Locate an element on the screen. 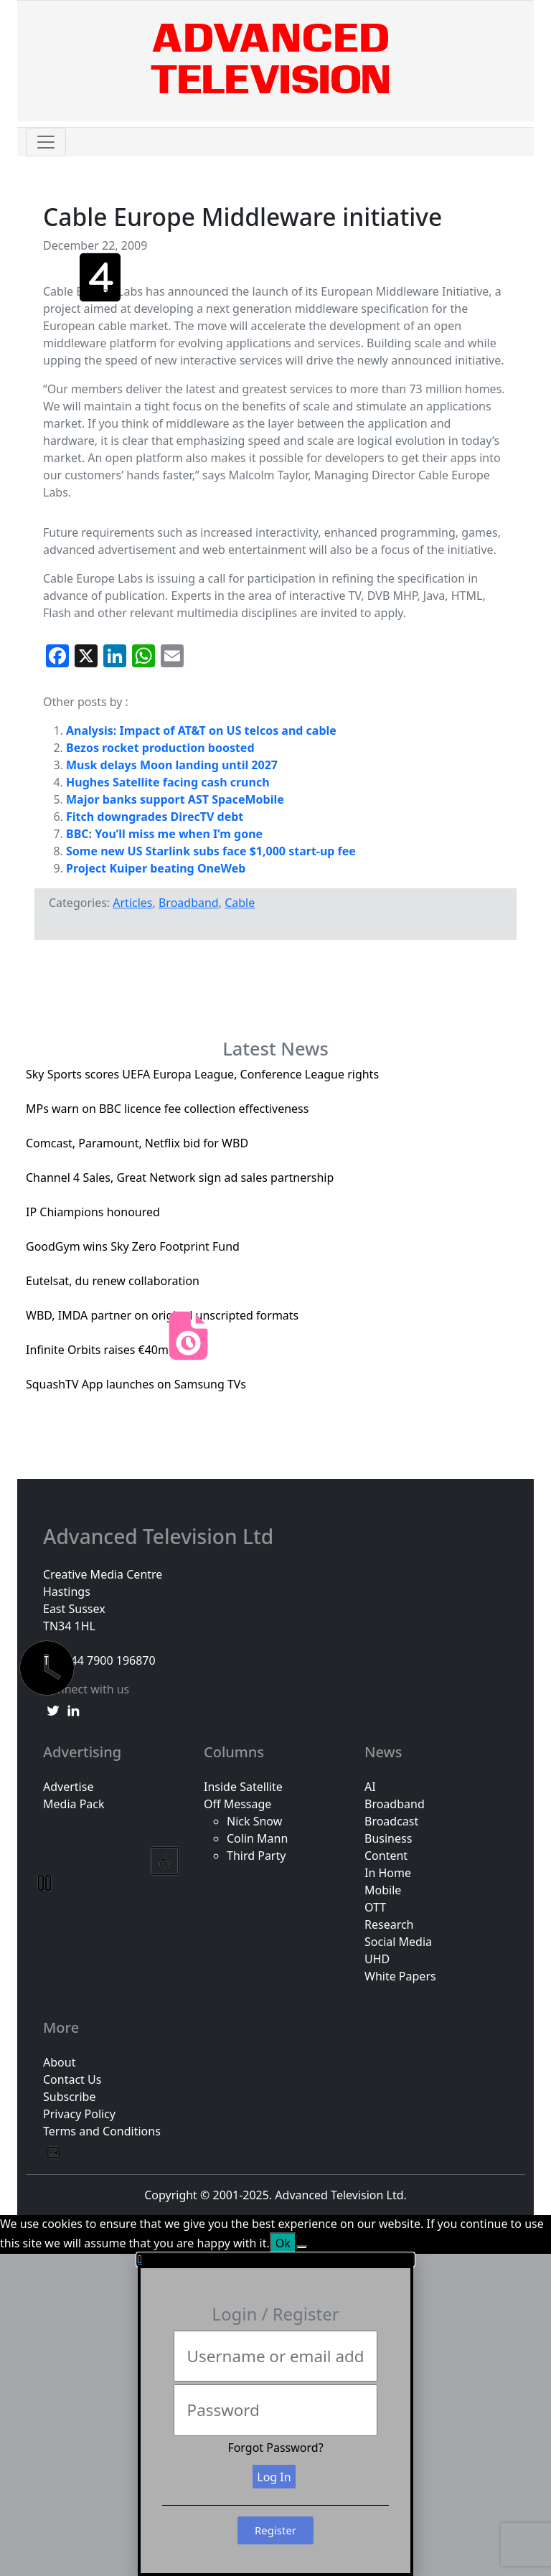  select or input the number six is located at coordinates (164, 1861).